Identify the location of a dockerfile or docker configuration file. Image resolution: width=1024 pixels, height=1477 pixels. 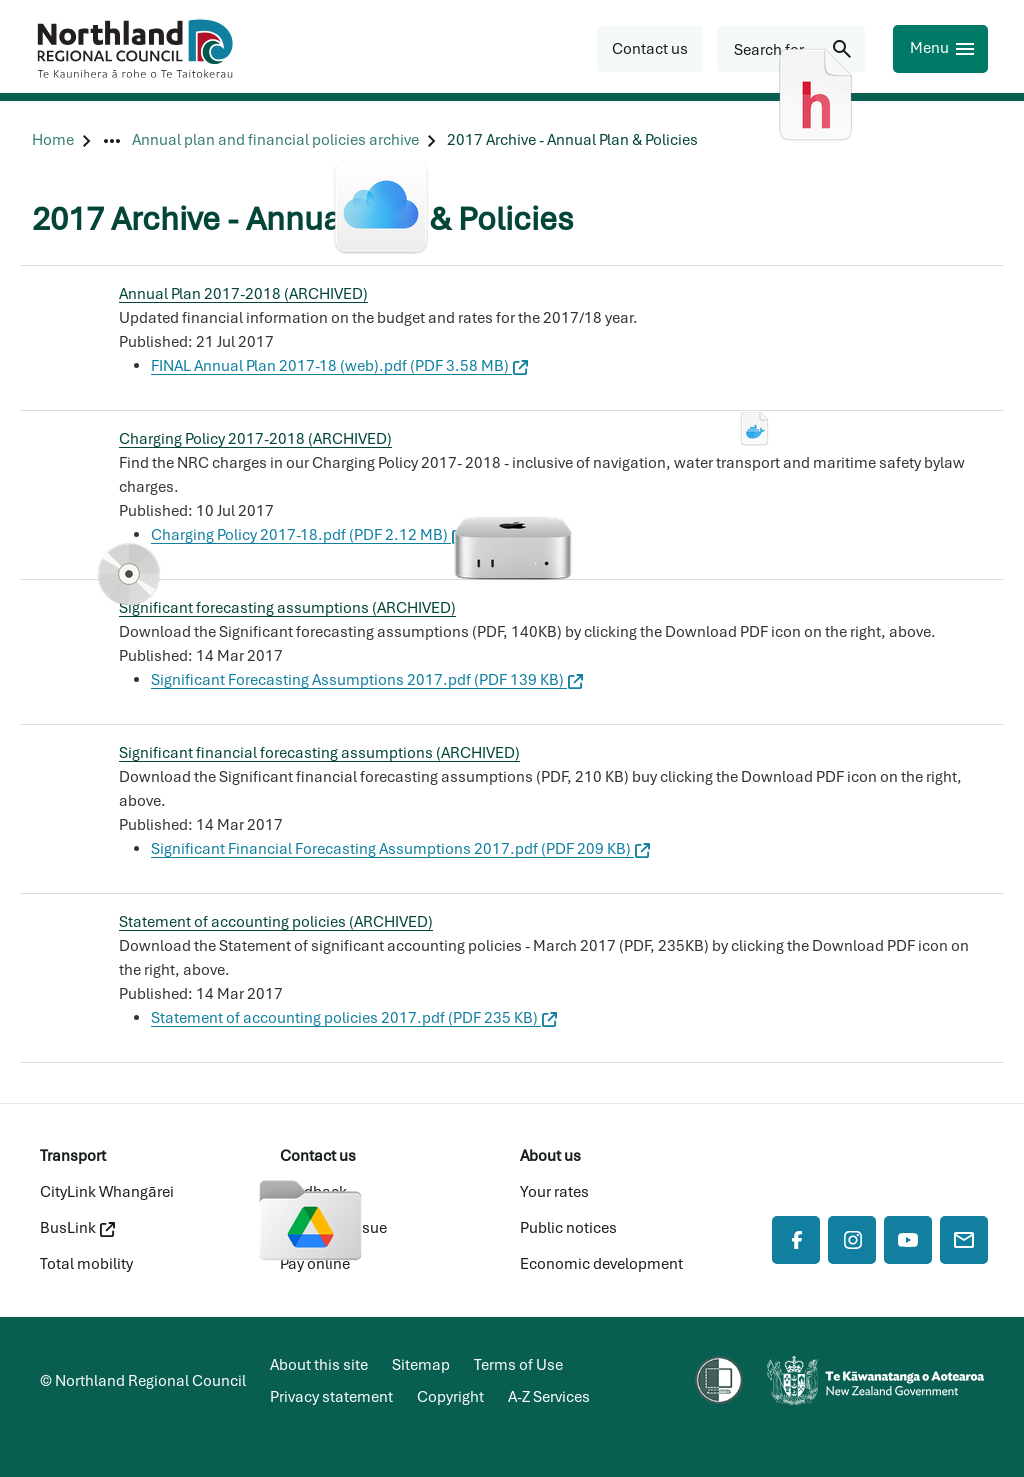
(754, 428).